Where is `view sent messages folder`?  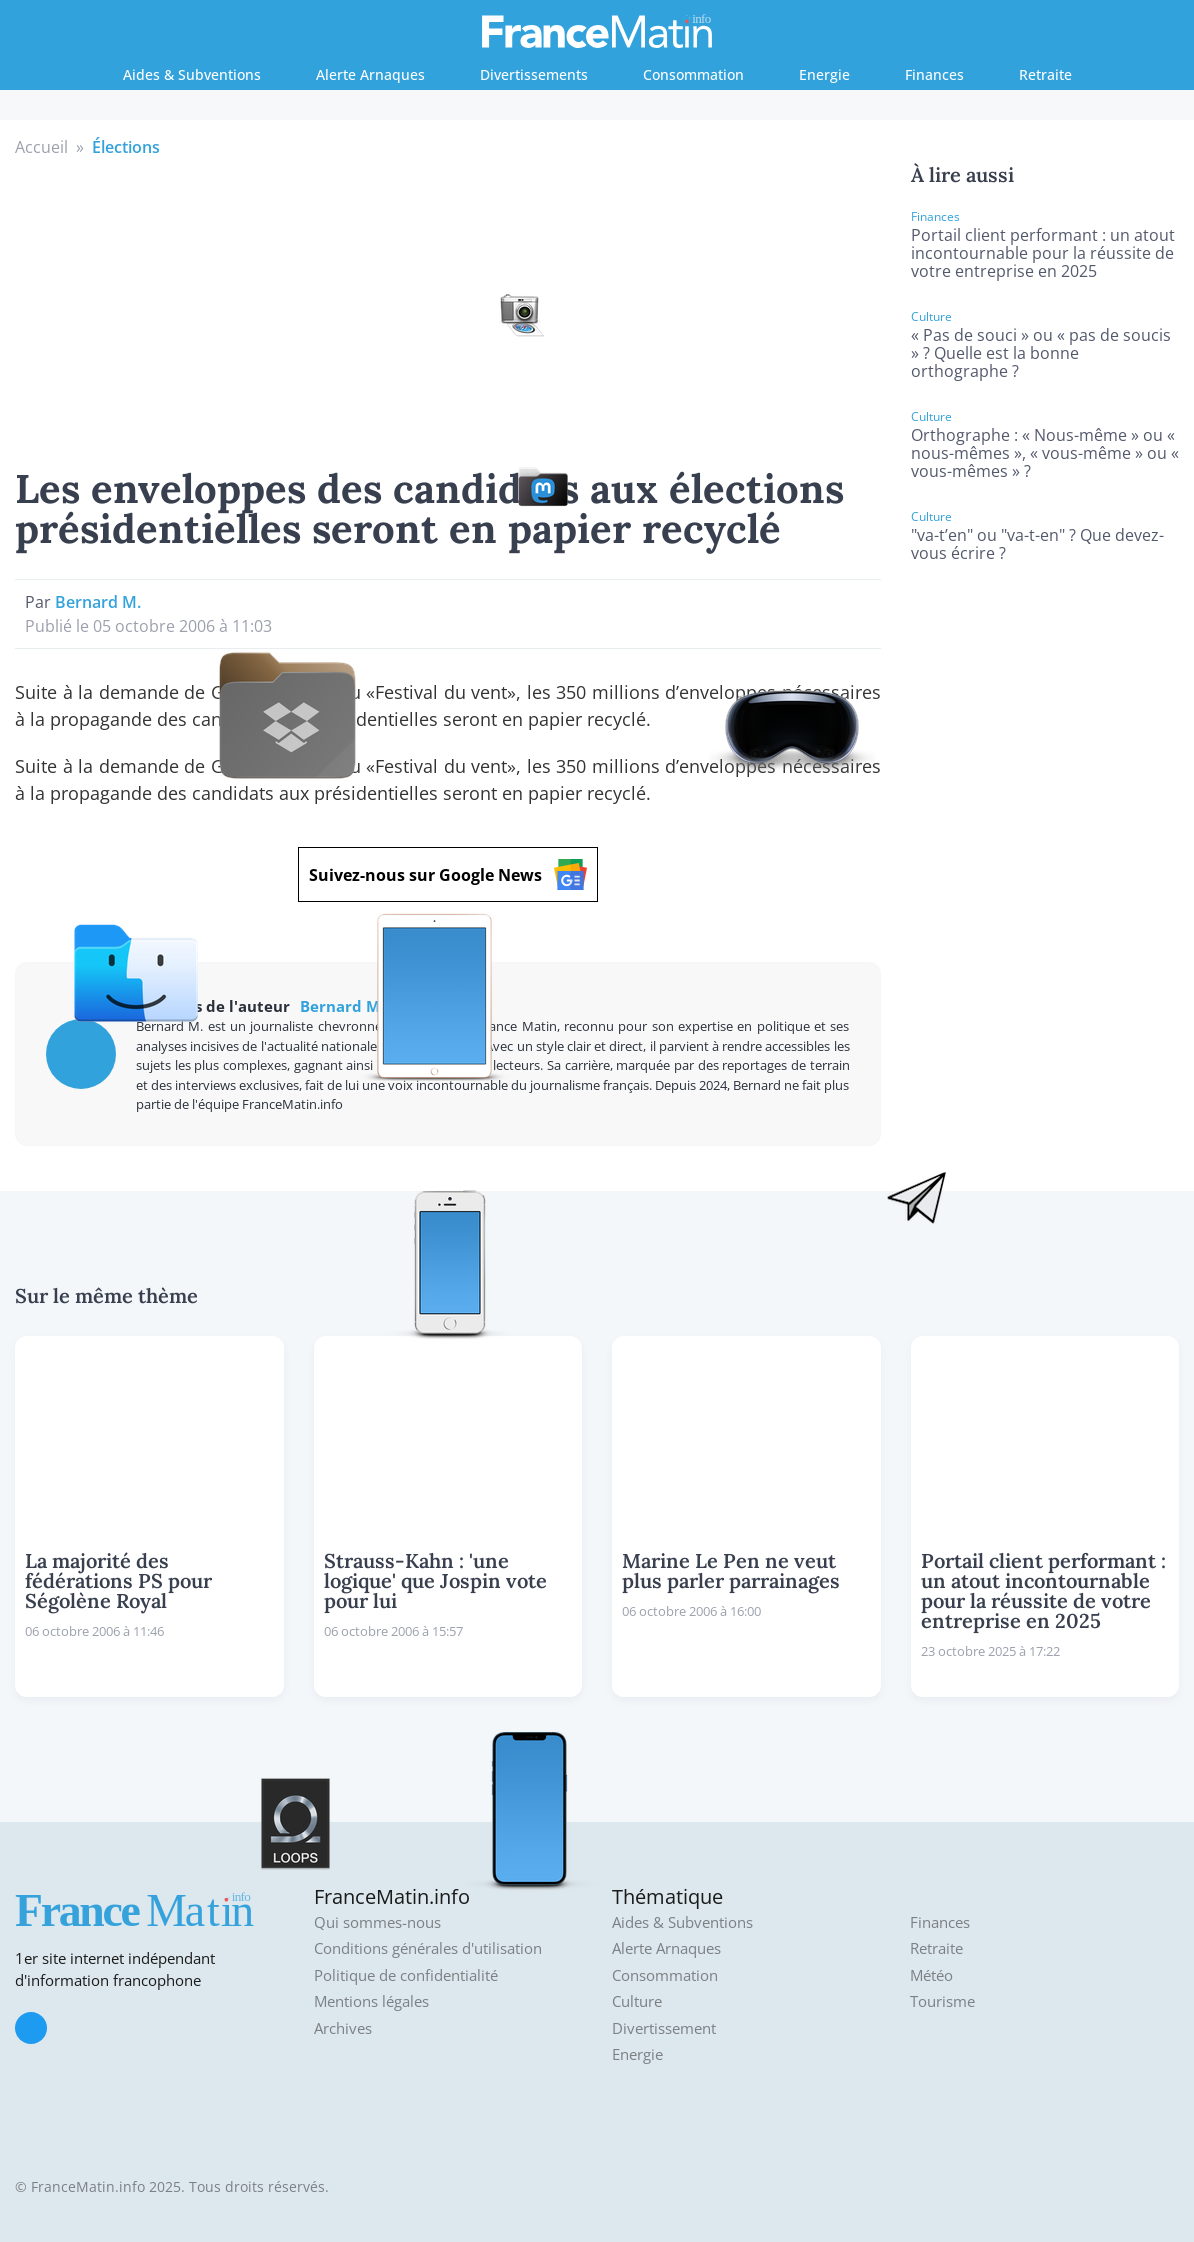
view sent messages folder is located at coordinates (916, 1198).